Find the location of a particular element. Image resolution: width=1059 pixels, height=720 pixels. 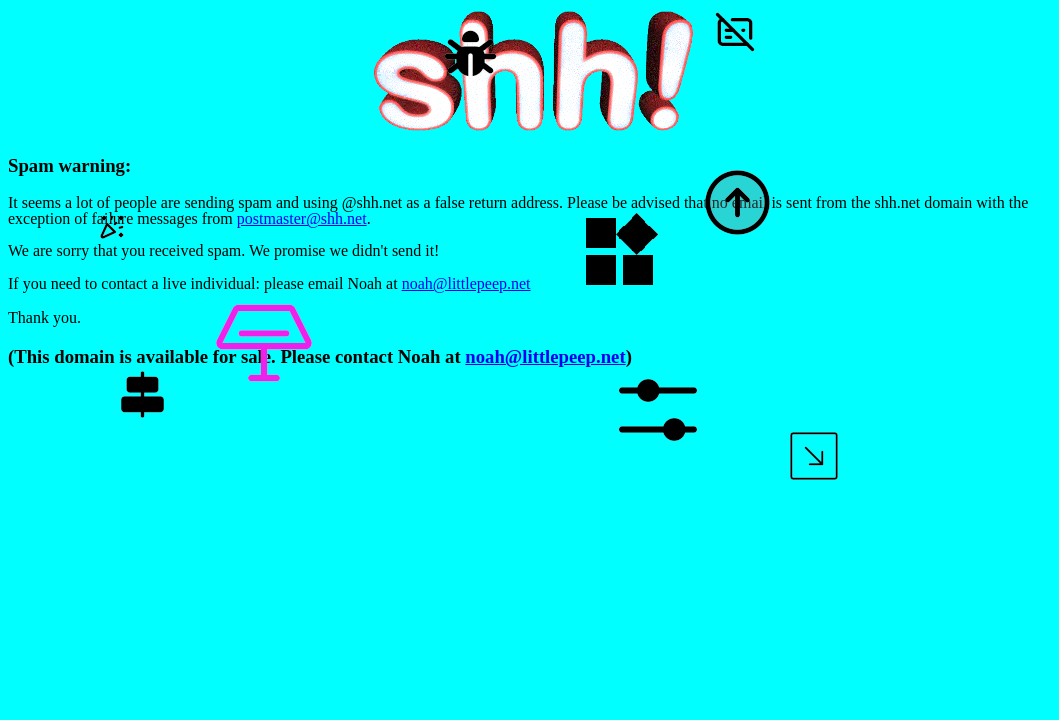

adjust settings or preferences is located at coordinates (658, 410).